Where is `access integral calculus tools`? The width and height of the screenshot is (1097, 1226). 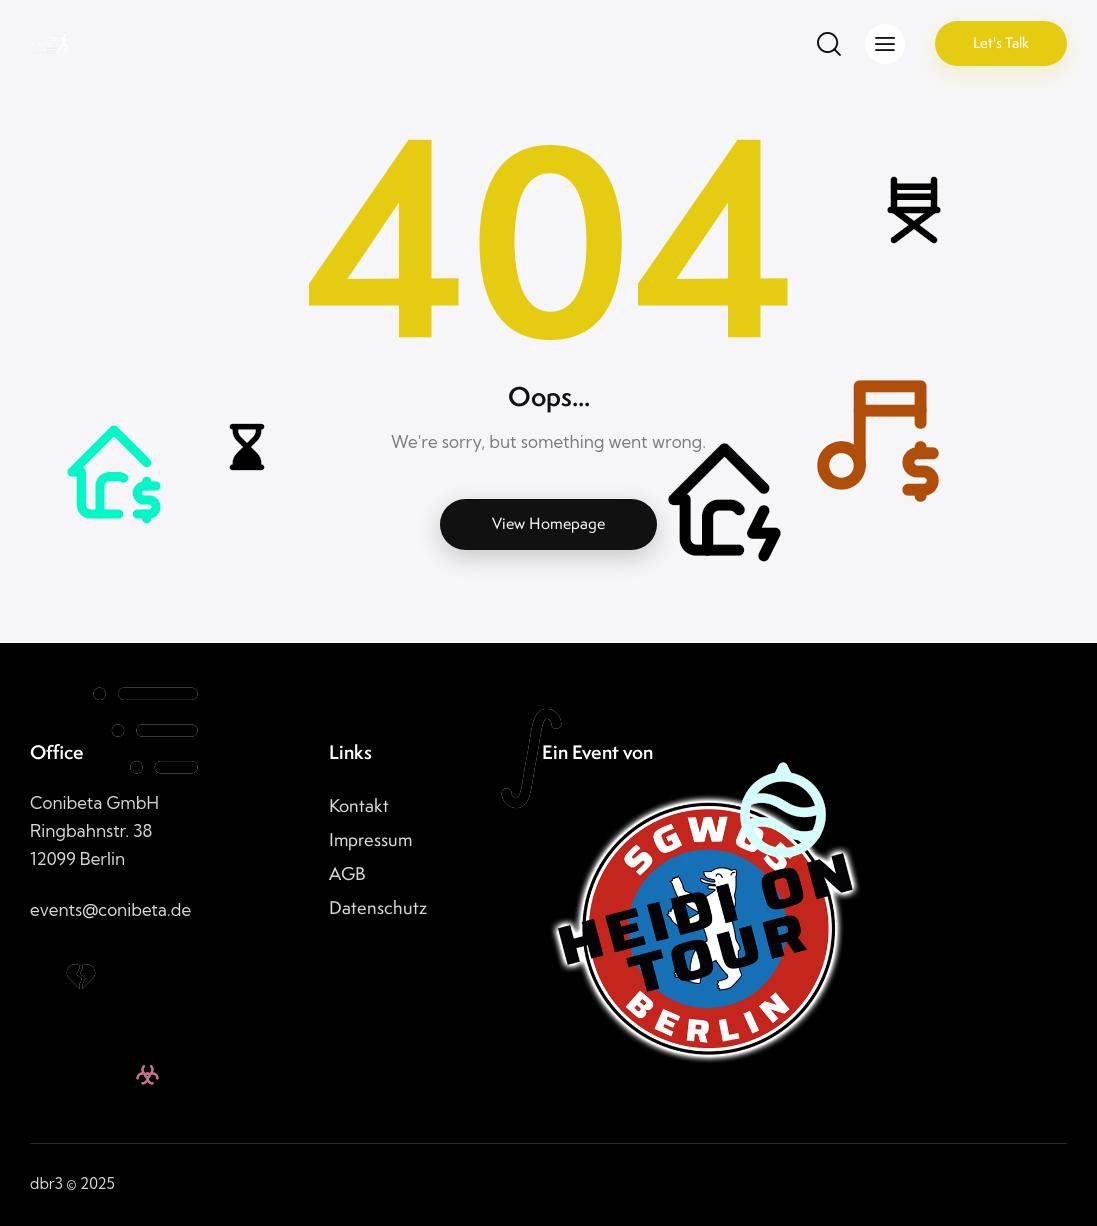 access integral calculus tools is located at coordinates (531, 758).